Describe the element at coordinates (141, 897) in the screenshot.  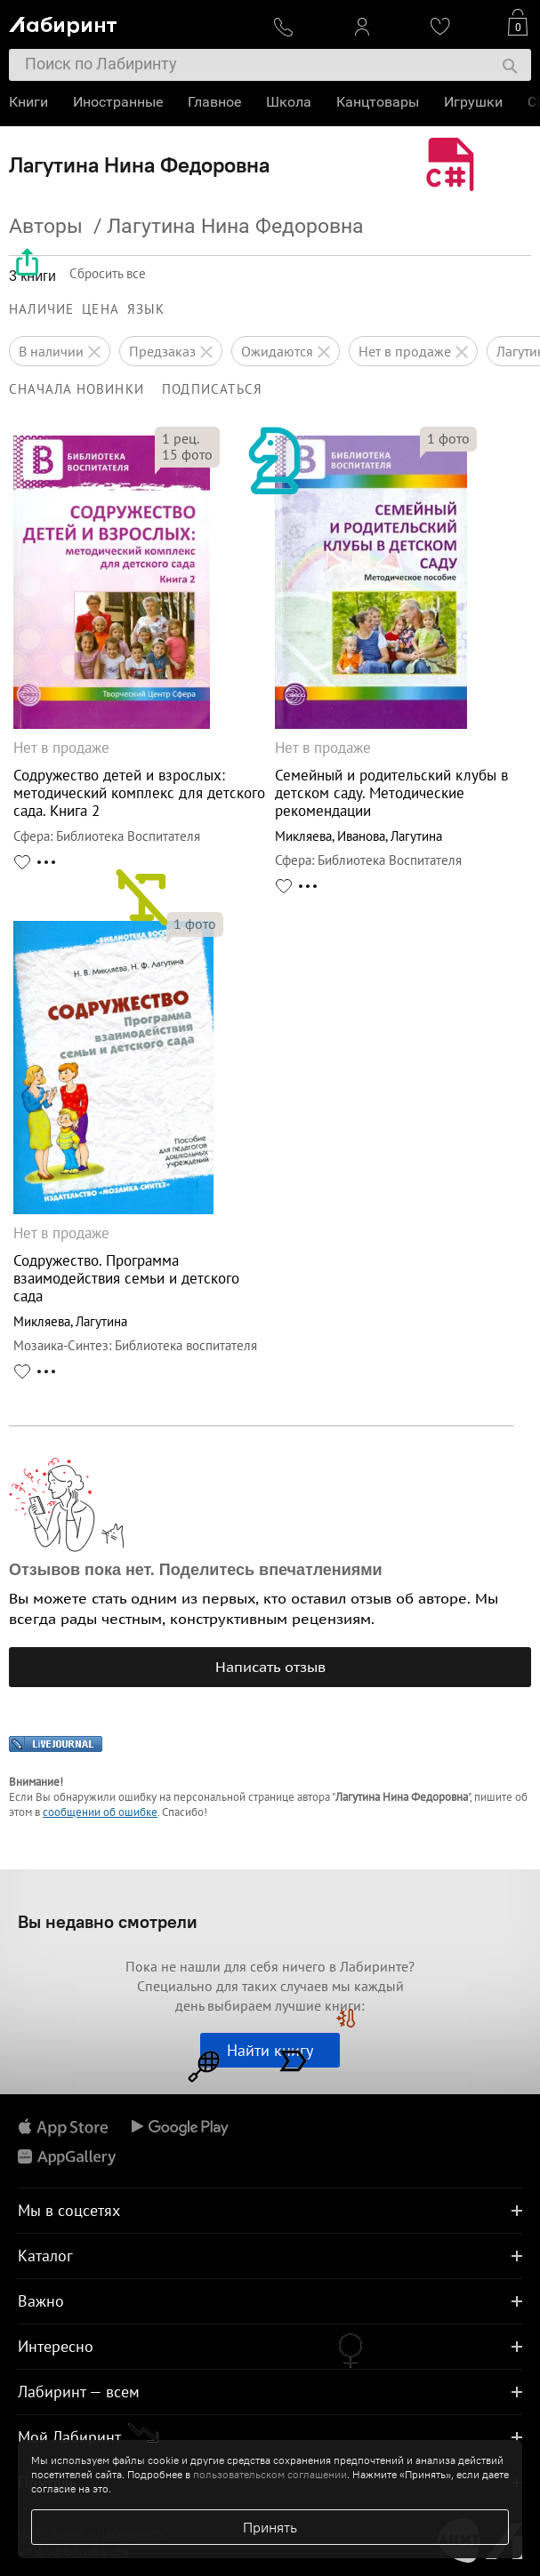
I see `disable text formatting` at that location.